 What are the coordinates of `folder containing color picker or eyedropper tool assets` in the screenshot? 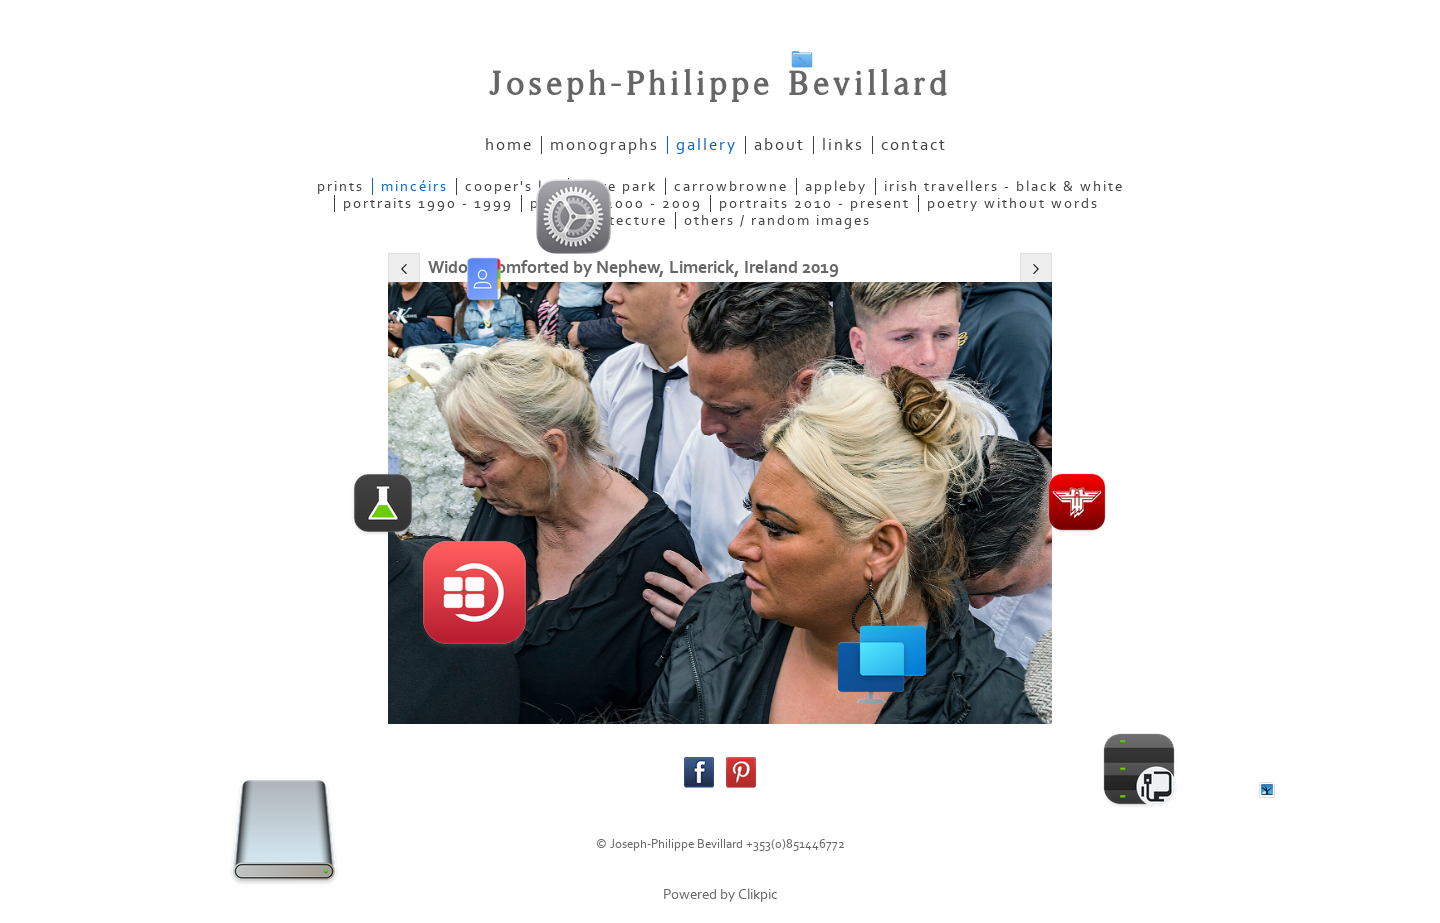 It's located at (802, 59).